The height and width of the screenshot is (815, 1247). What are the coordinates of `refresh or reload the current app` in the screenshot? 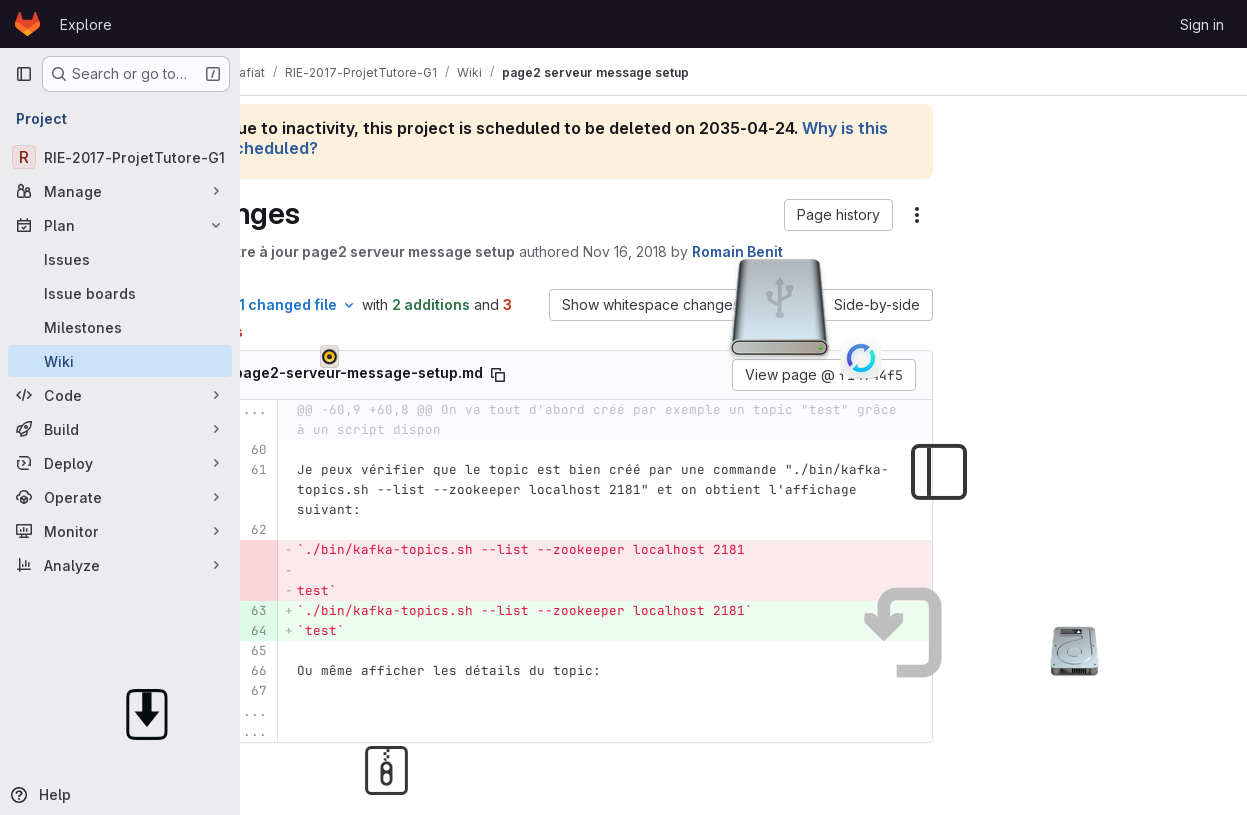 It's located at (861, 358).